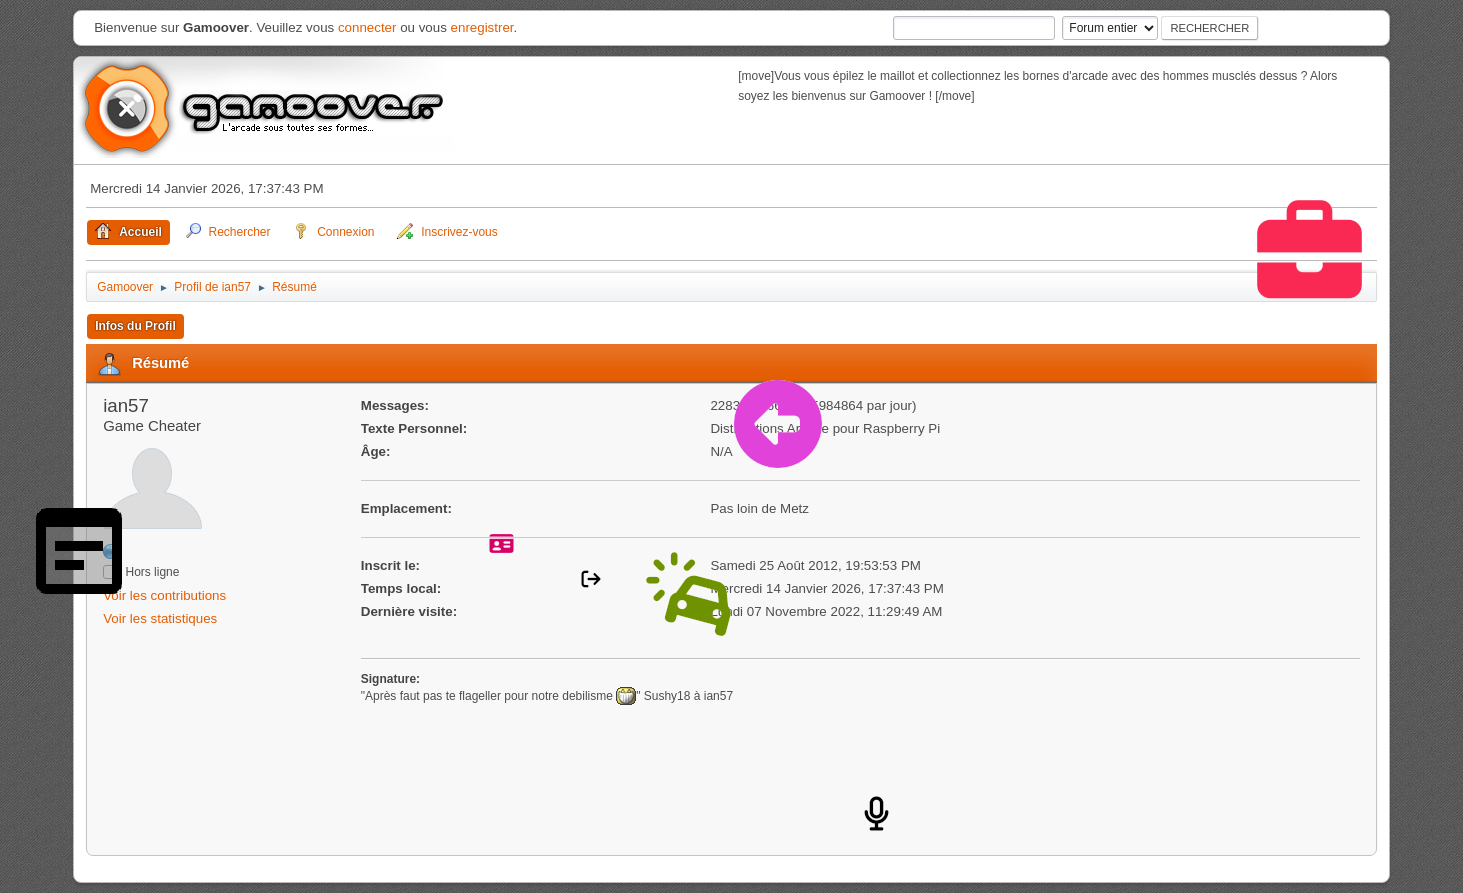  Describe the element at coordinates (876, 813) in the screenshot. I see `tap to use voice input` at that location.